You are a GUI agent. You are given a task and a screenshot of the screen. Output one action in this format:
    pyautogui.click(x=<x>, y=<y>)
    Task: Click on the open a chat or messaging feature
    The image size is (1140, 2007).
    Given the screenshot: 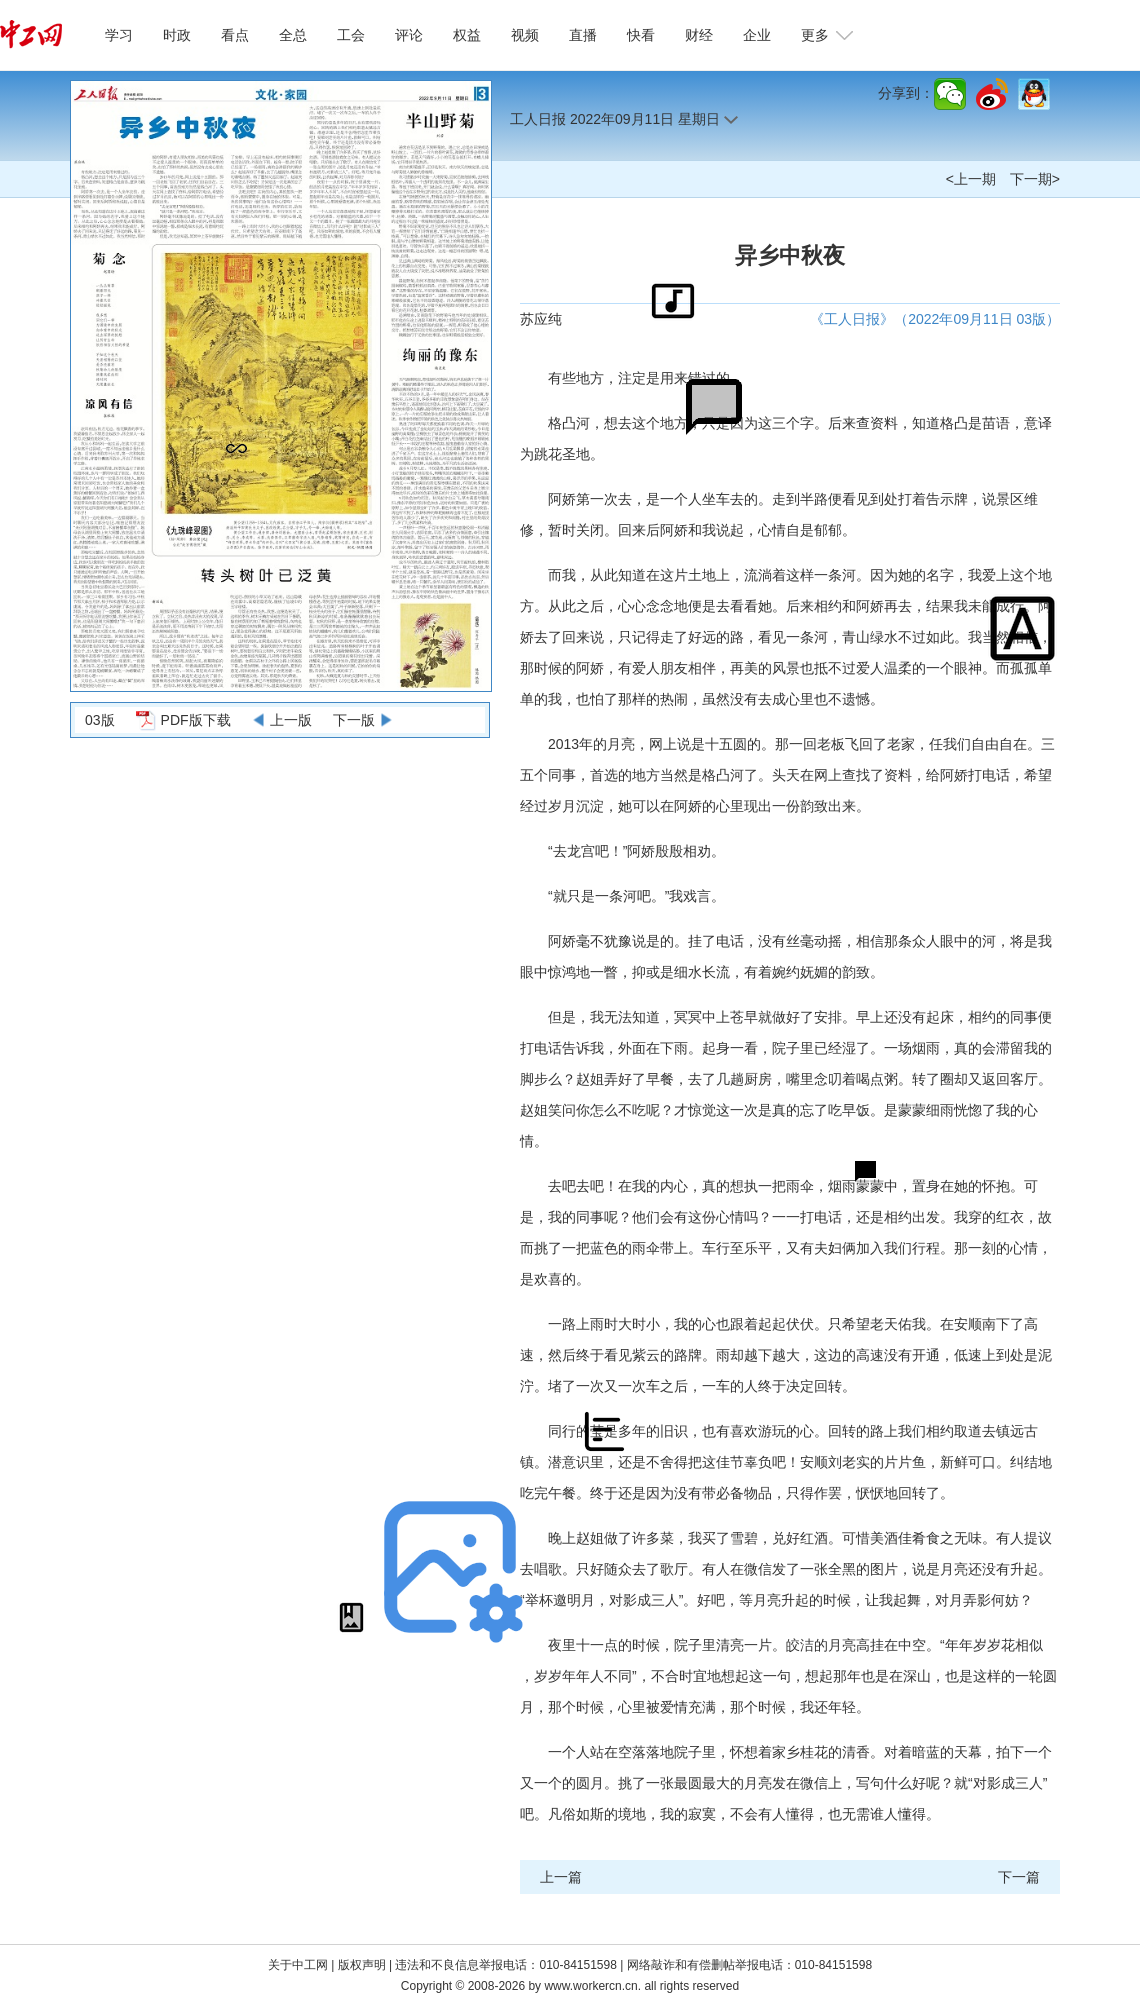 What is the action you would take?
    pyautogui.click(x=865, y=1171)
    